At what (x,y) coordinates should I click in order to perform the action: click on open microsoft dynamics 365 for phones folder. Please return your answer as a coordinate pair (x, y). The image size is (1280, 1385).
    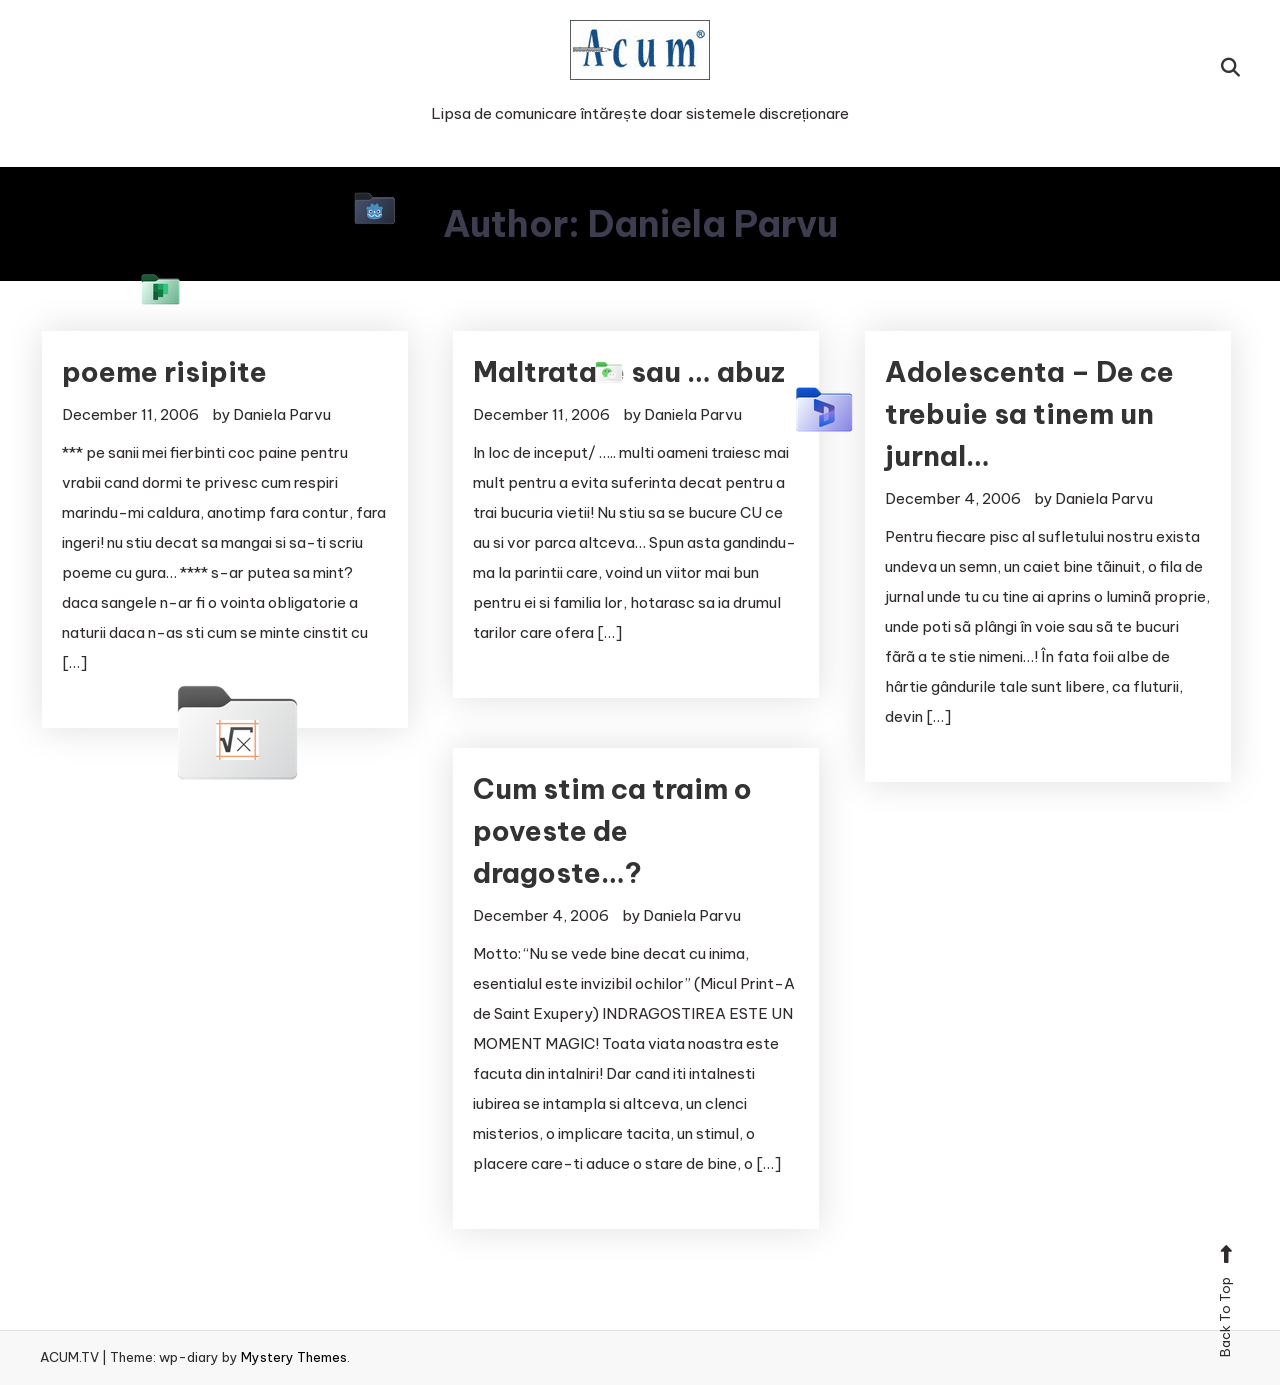
    Looking at the image, I should click on (824, 411).